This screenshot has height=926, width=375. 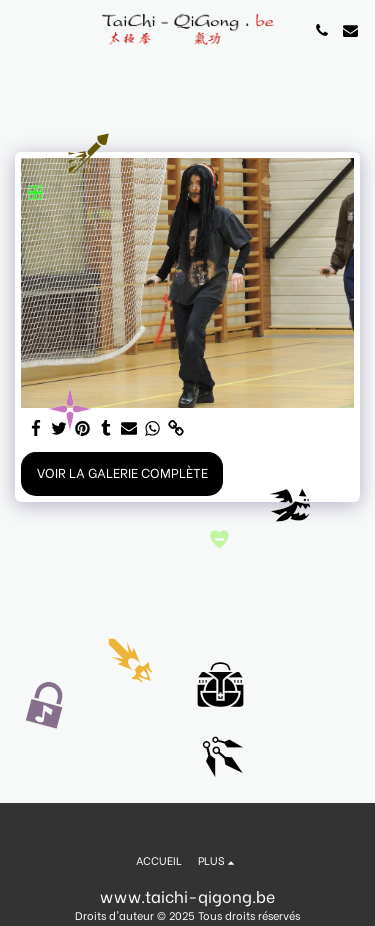 What do you see at coordinates (223, 757) in the screenshot?
I see `select thrown dagger weapon type` at bounding box center [223, 757].